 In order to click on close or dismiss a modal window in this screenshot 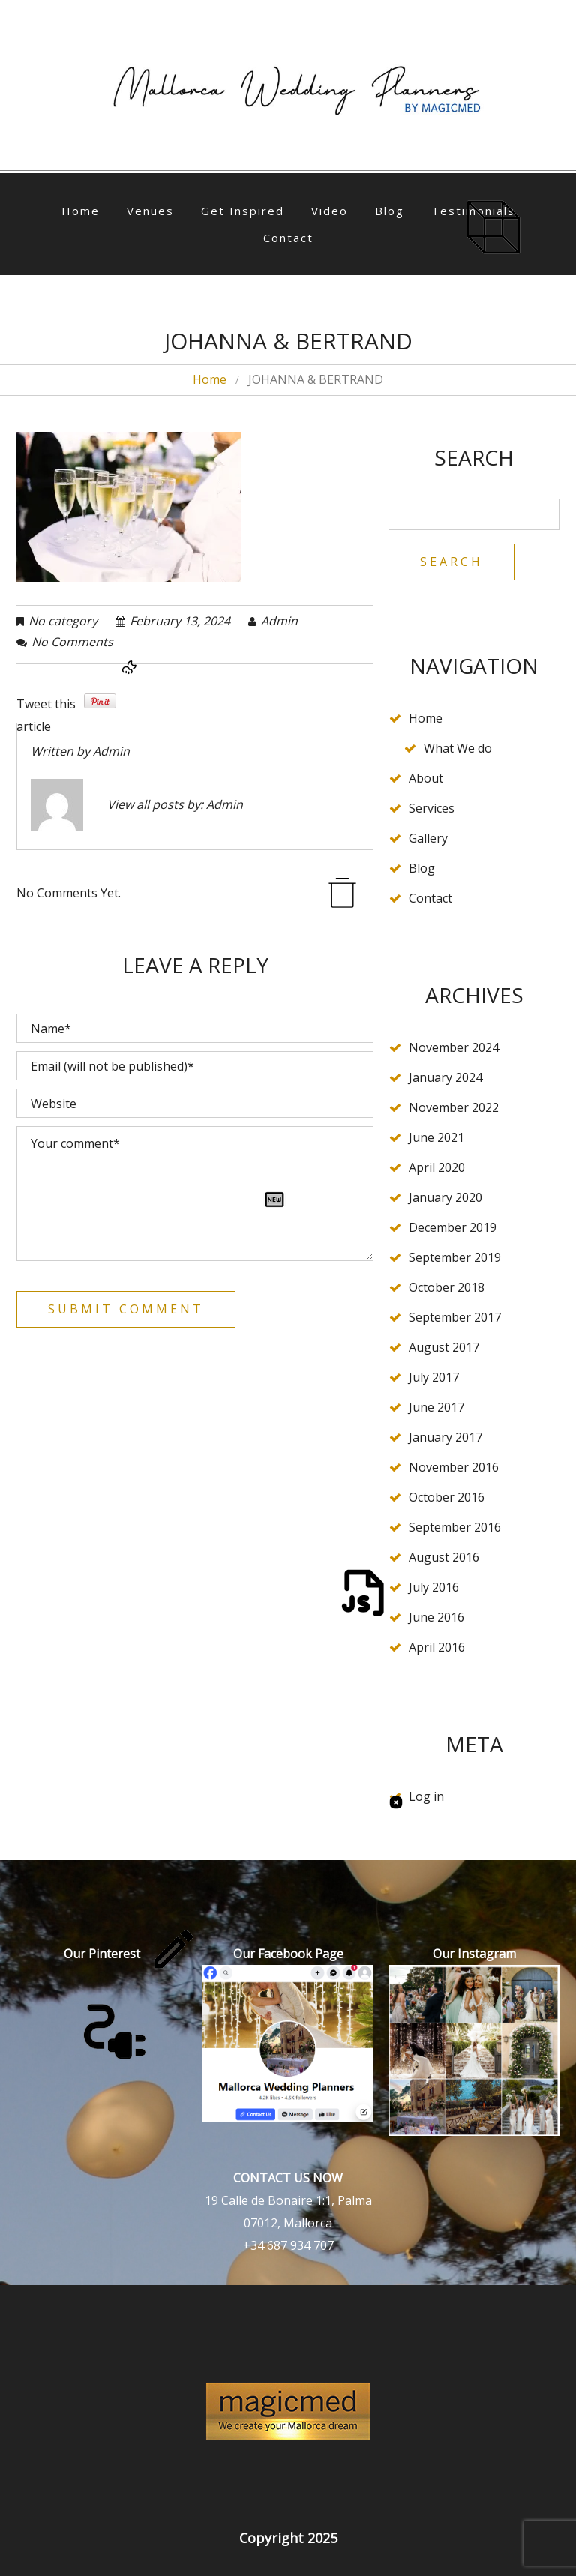, I will do `click(396, 1802)`.